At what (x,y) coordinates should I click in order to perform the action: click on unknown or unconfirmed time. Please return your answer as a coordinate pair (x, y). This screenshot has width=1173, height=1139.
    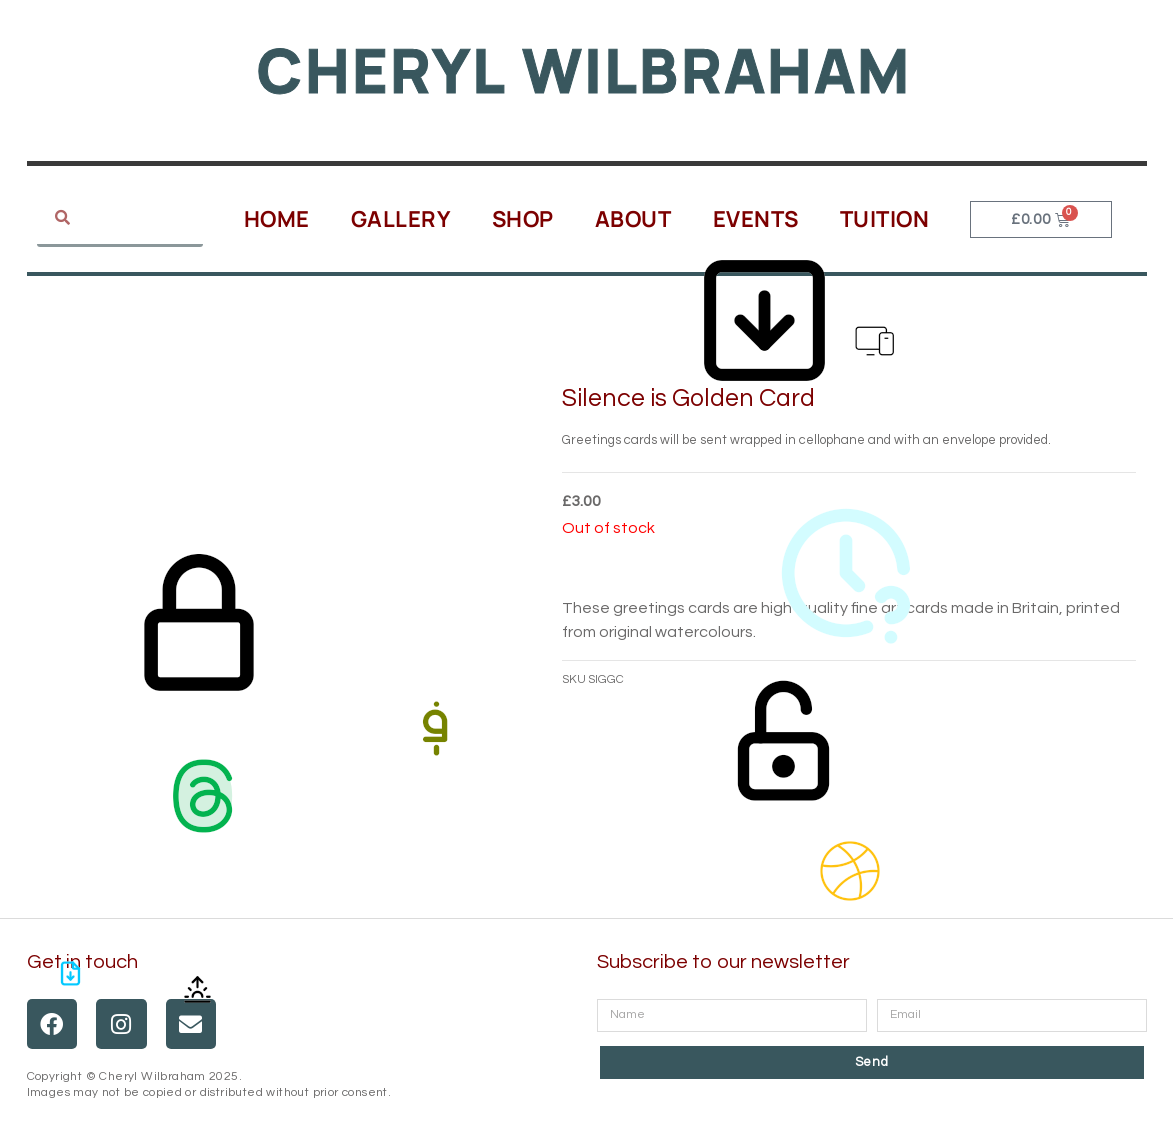
    Looking at the image, I should click on (846, 573).